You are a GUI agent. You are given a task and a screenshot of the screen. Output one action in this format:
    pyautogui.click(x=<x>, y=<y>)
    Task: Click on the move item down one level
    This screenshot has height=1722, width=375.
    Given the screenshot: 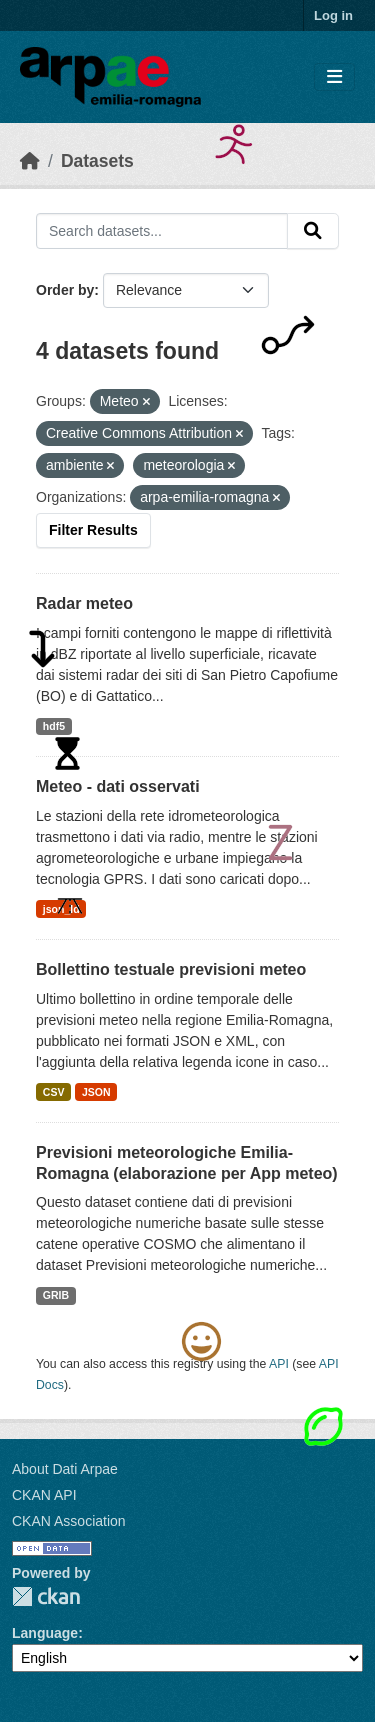 What is the action you would take?
    pyautogui.click(x=43, y=649)
    